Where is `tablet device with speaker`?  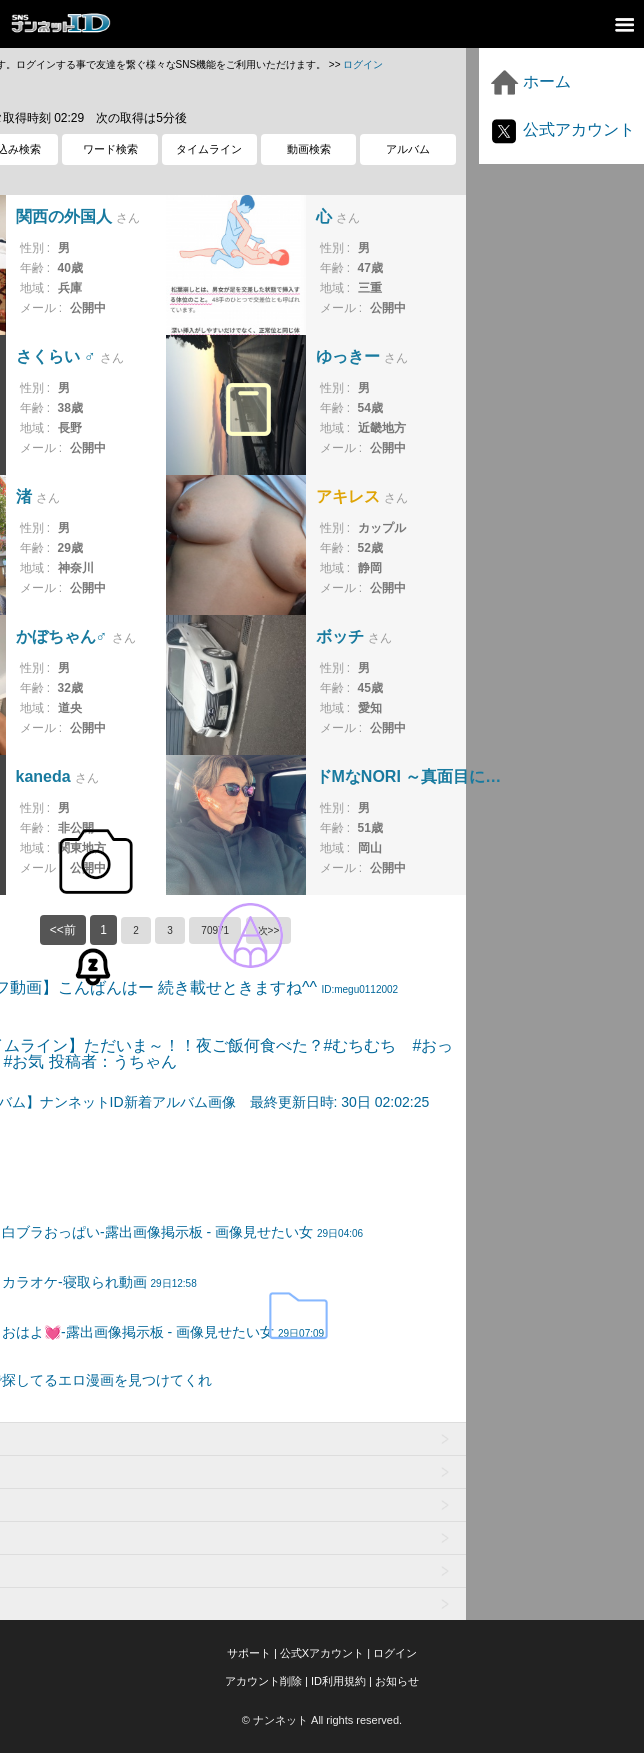
tablet device with speaker is located at coordinates (248, 409).